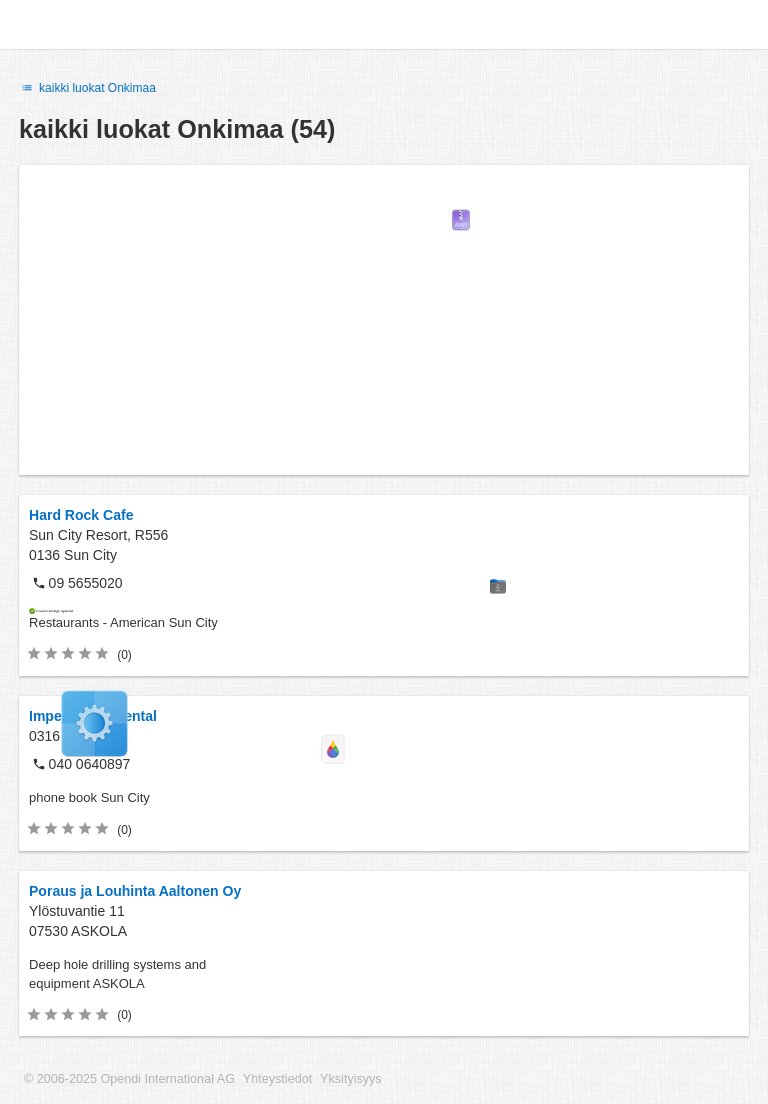 This screenshot has height=1104, width=768. I want to click on access system runtime components, so click(94, 723).